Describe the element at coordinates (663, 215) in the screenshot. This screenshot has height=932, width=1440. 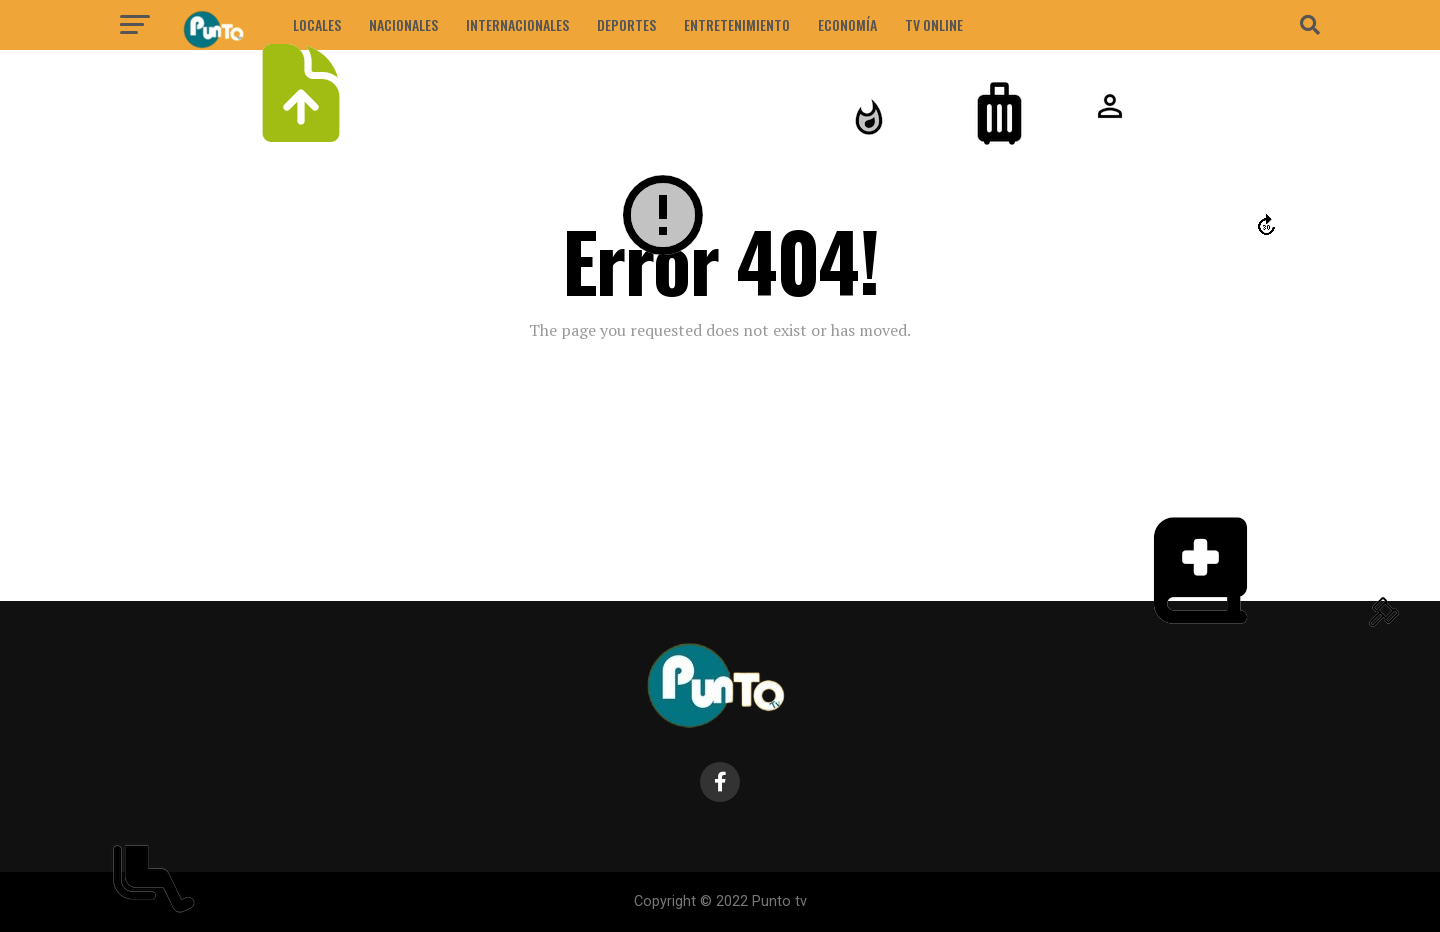
I see `indicates an error or problem has occurred` at that location.